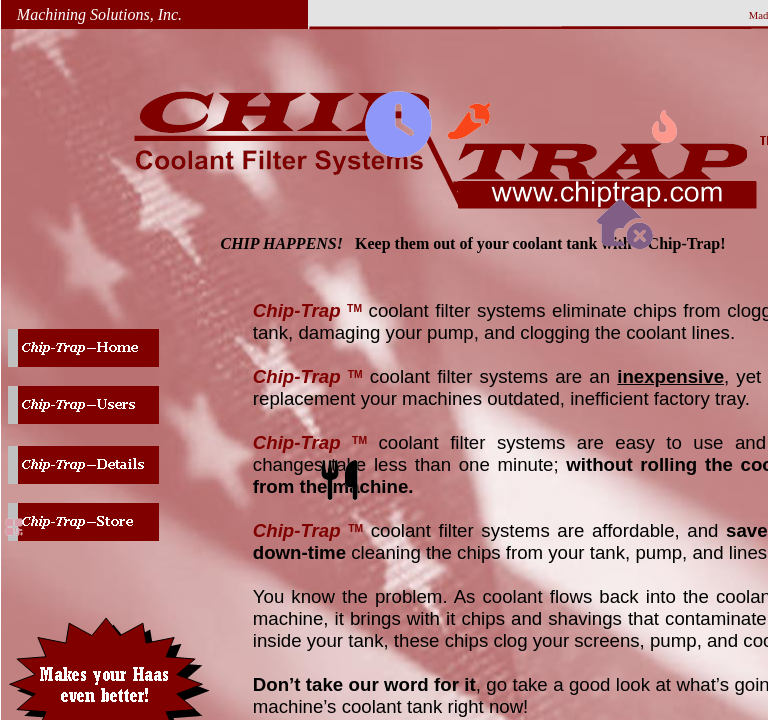 The height and width of the screenshot is (720, 768). I want to click on indicates trending or popular content, so click(664, 126).